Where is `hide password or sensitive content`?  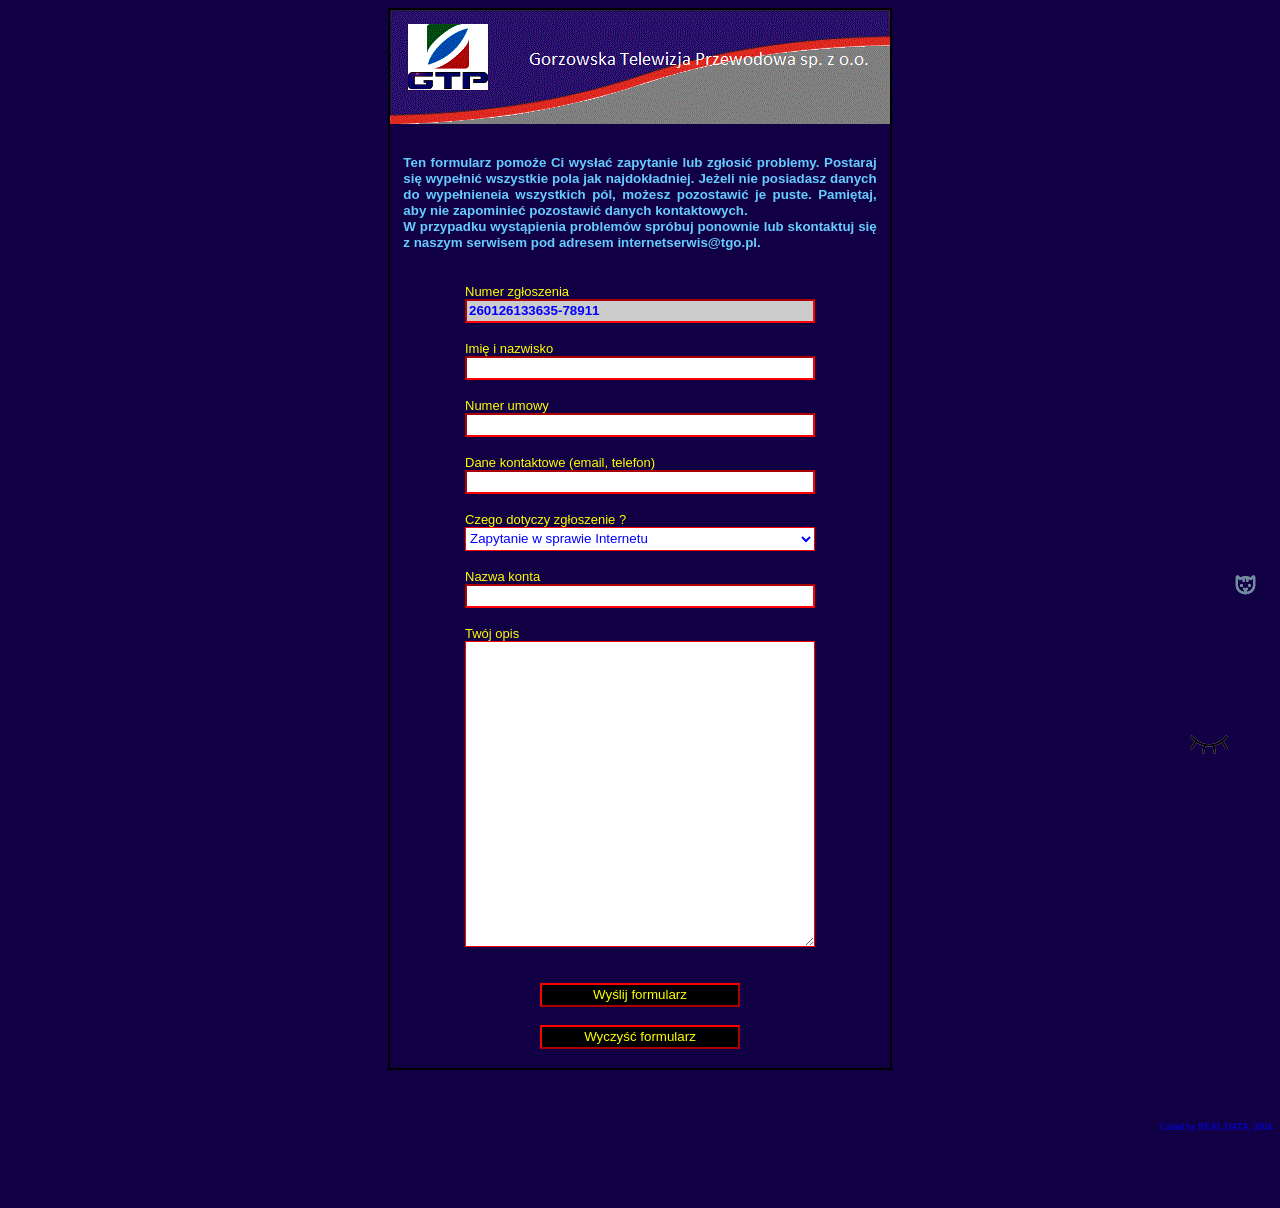 hide password or sensitive content is located at coordinates (1209, 741).